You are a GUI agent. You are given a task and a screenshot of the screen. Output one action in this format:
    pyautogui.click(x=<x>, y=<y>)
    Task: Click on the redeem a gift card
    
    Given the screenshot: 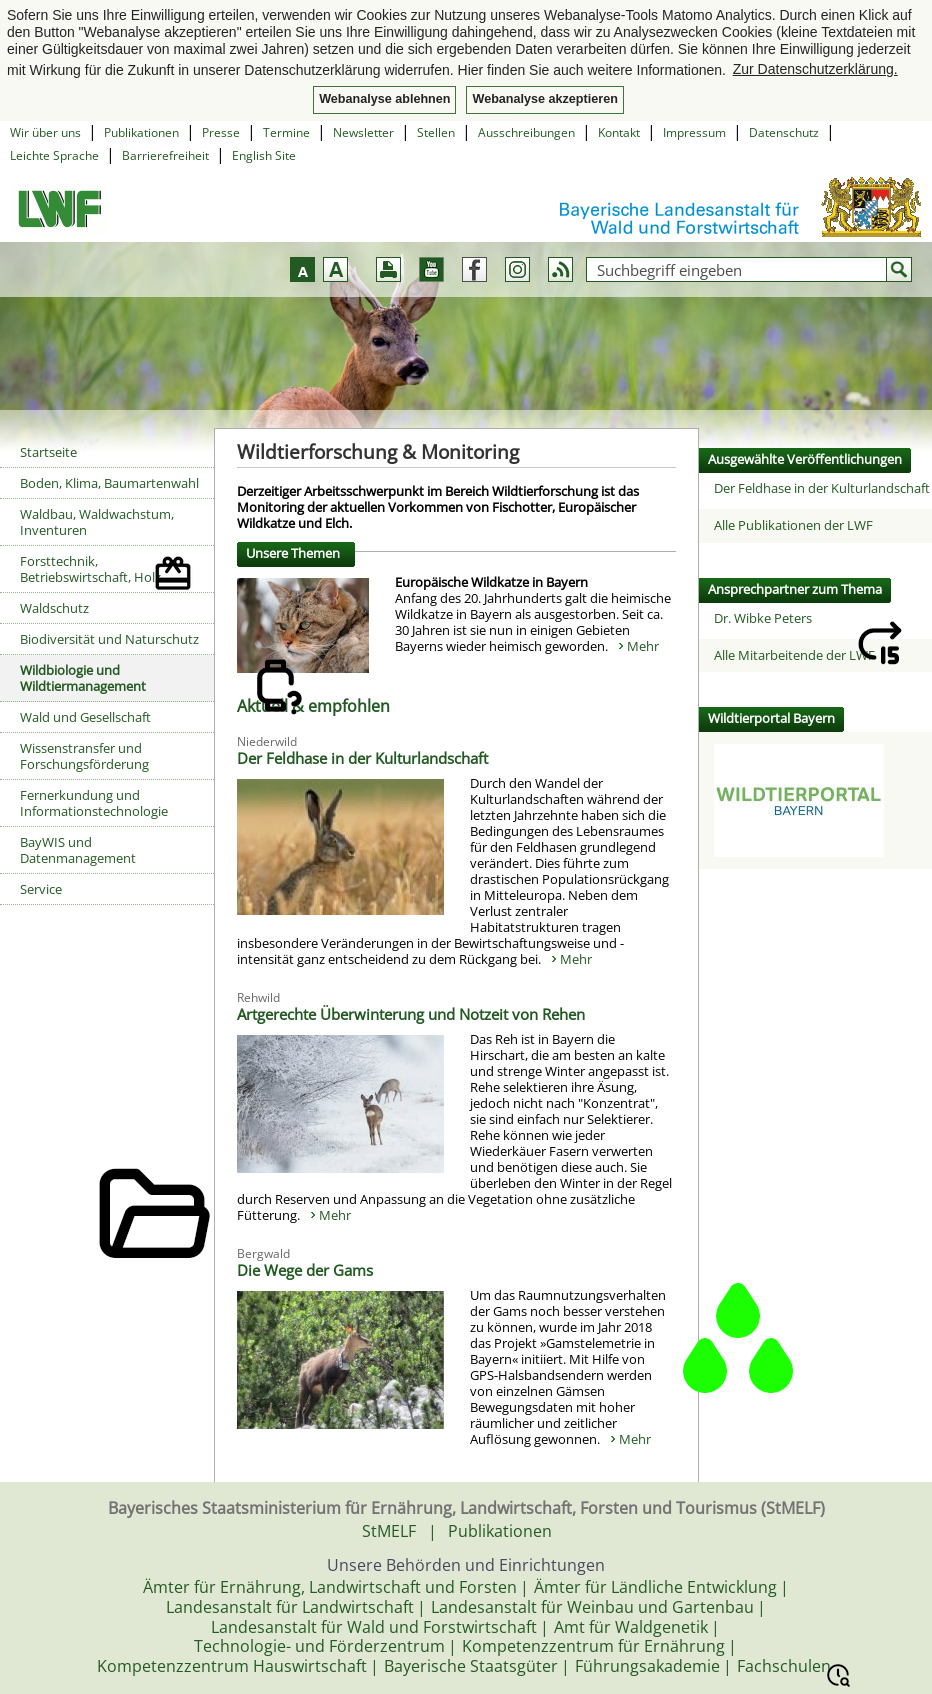 What is the action you would take?
    pyautogui.click(x=173, y=574)
    